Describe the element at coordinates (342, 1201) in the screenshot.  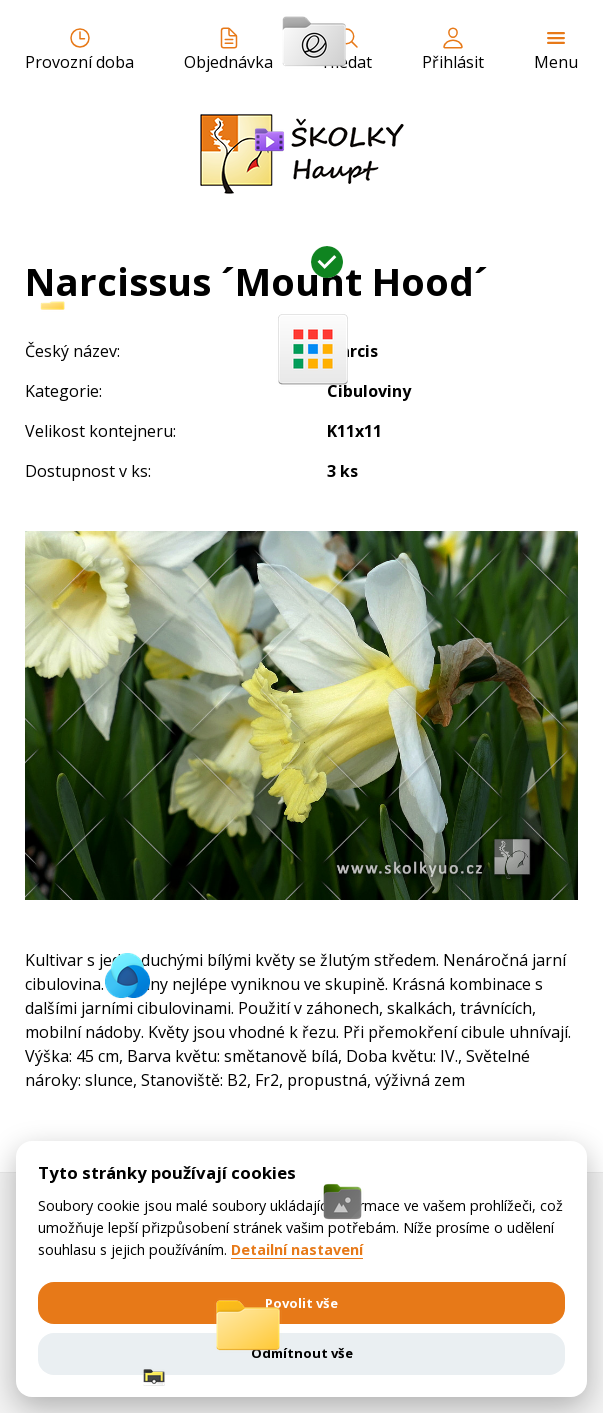
I see `open pictures folder` at that location.